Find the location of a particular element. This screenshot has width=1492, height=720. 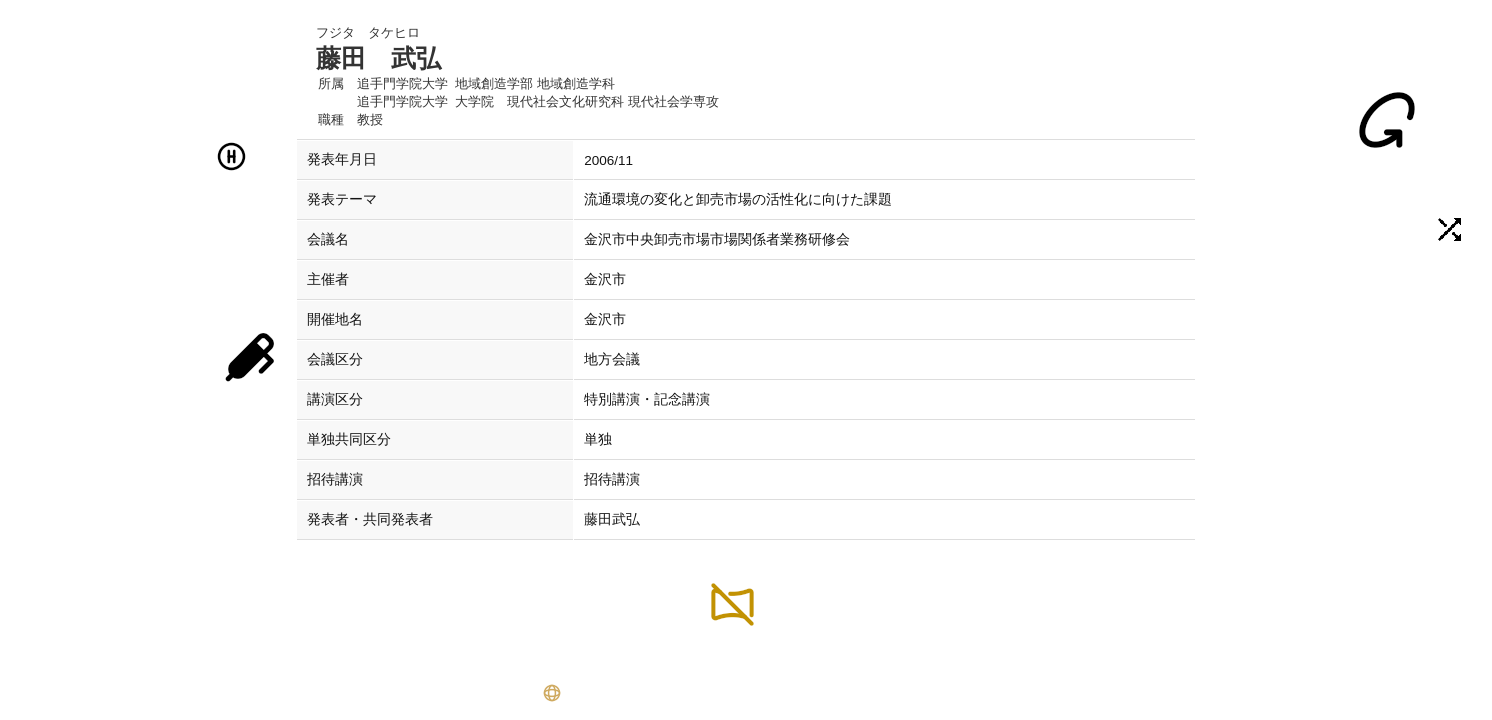

shuffle playlist or queue order is located at coordinates (1449, 229).